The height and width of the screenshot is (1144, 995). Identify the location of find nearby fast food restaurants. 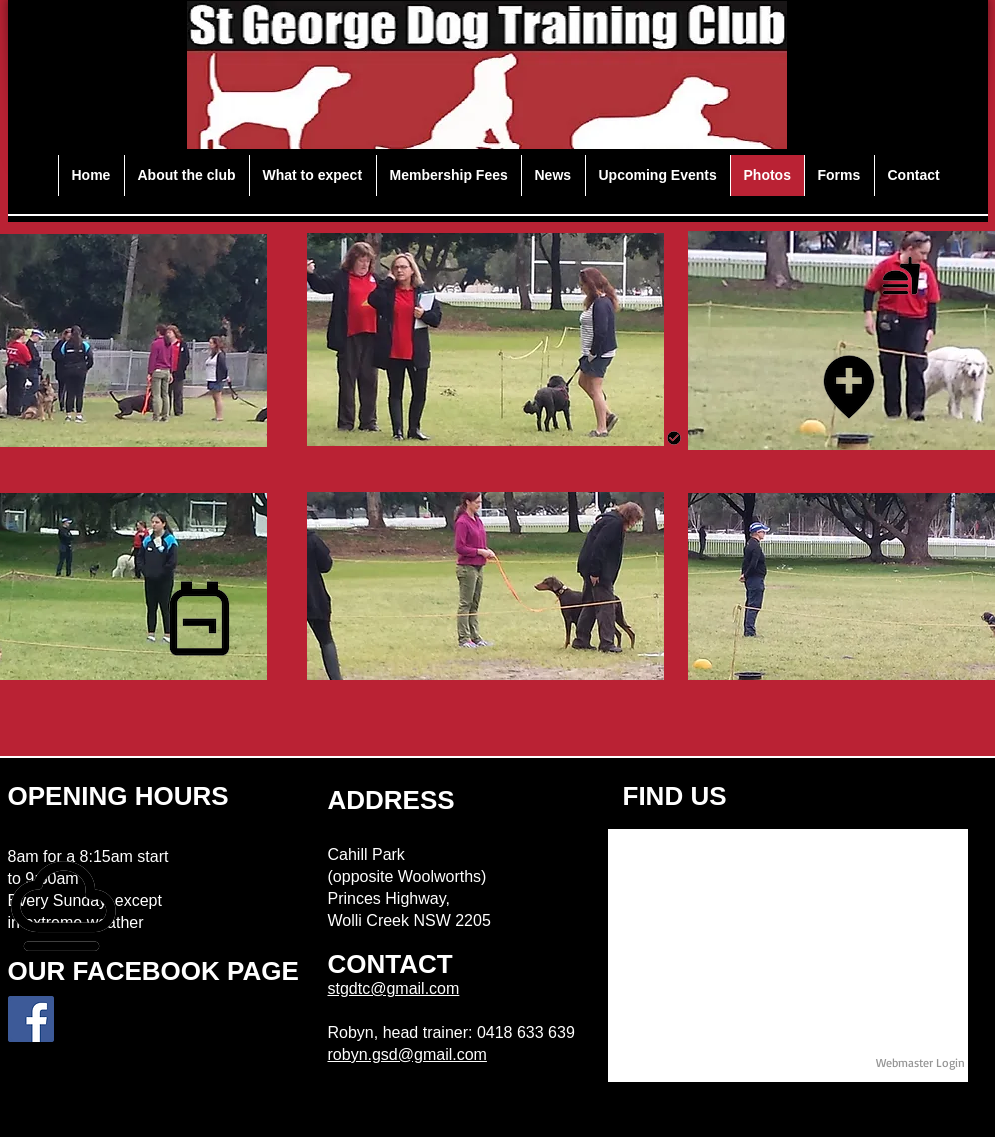
(901, 275).